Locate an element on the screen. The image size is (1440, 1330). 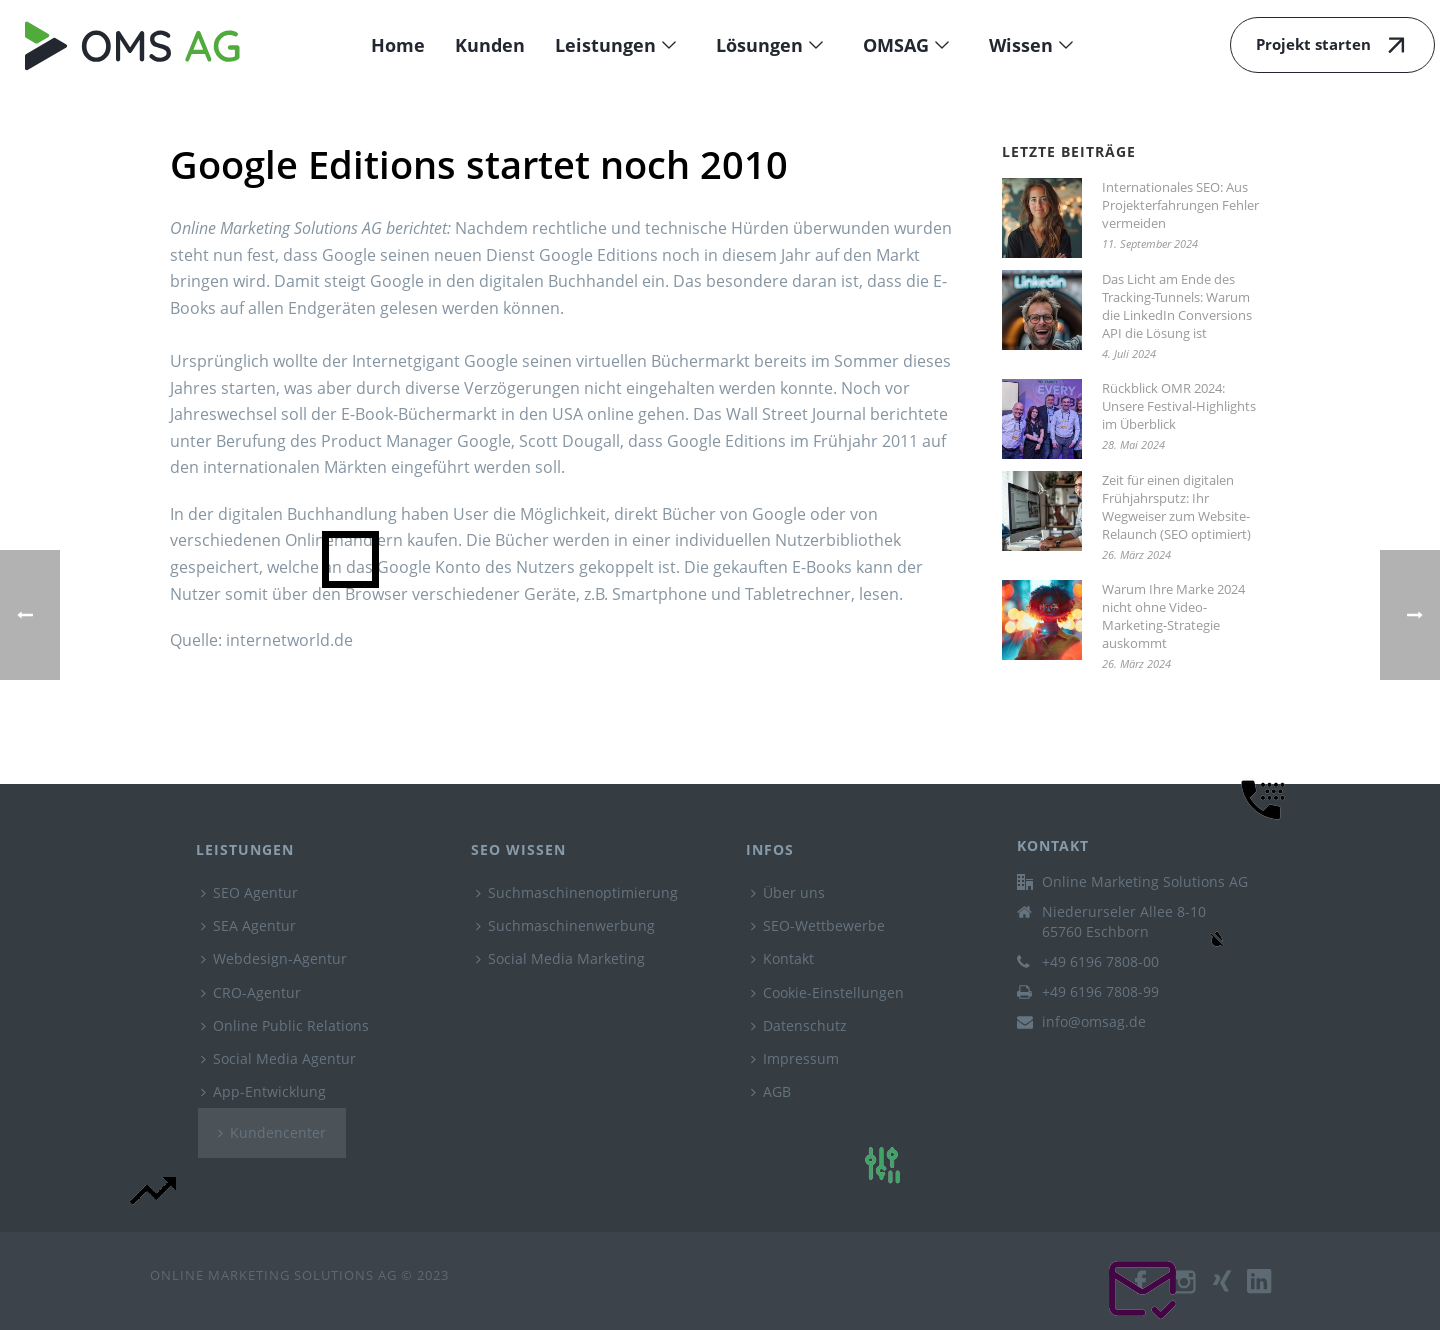
view trending or popular content is located at coordinates (153, 1191).